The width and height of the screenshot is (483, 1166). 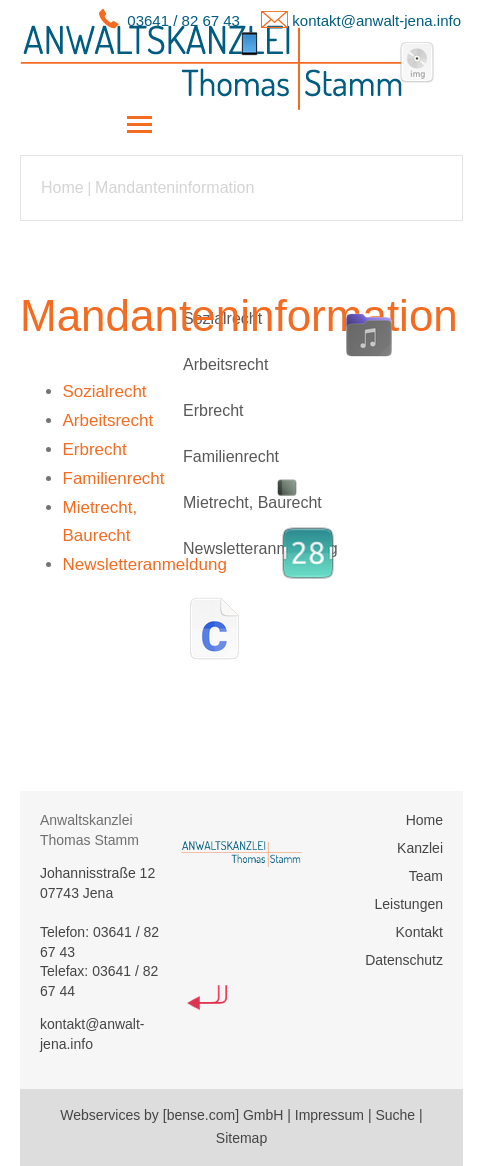 What do you see at coordinates (249, 41) in the screenshot?
I see `indicates a connected iPad mini device` at bounding box center [249, 41].